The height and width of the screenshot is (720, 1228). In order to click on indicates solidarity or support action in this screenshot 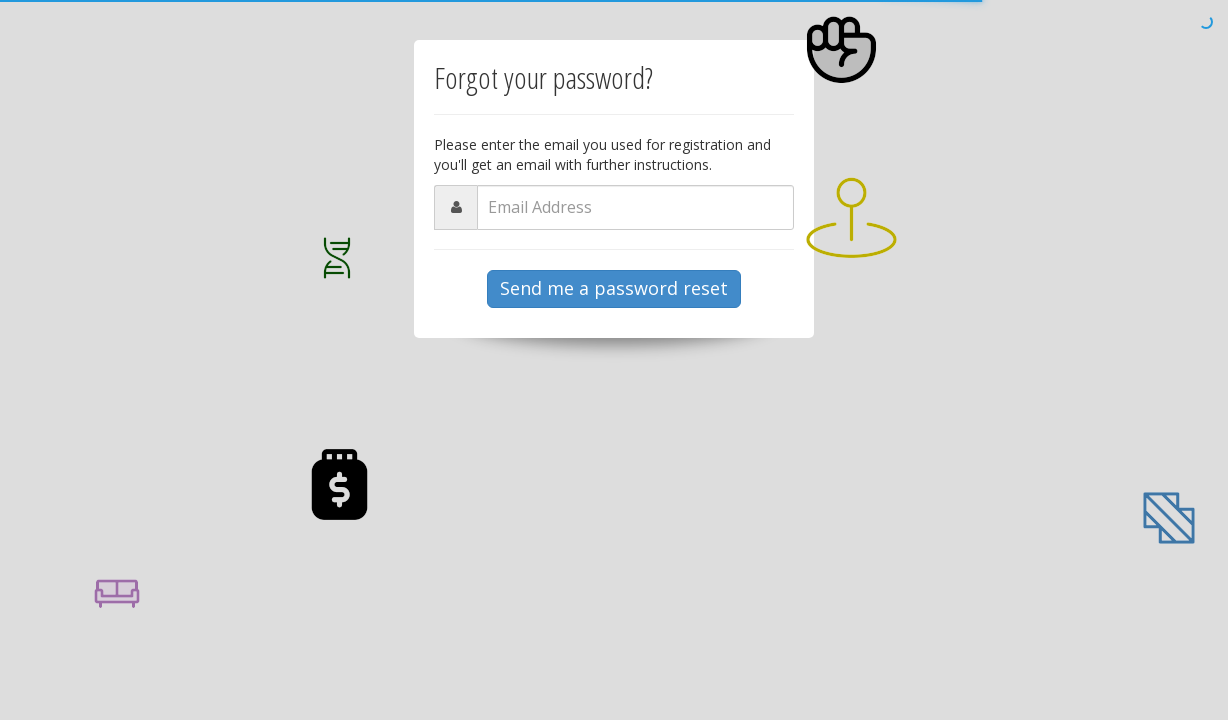, I will do `click(841, 48)`.